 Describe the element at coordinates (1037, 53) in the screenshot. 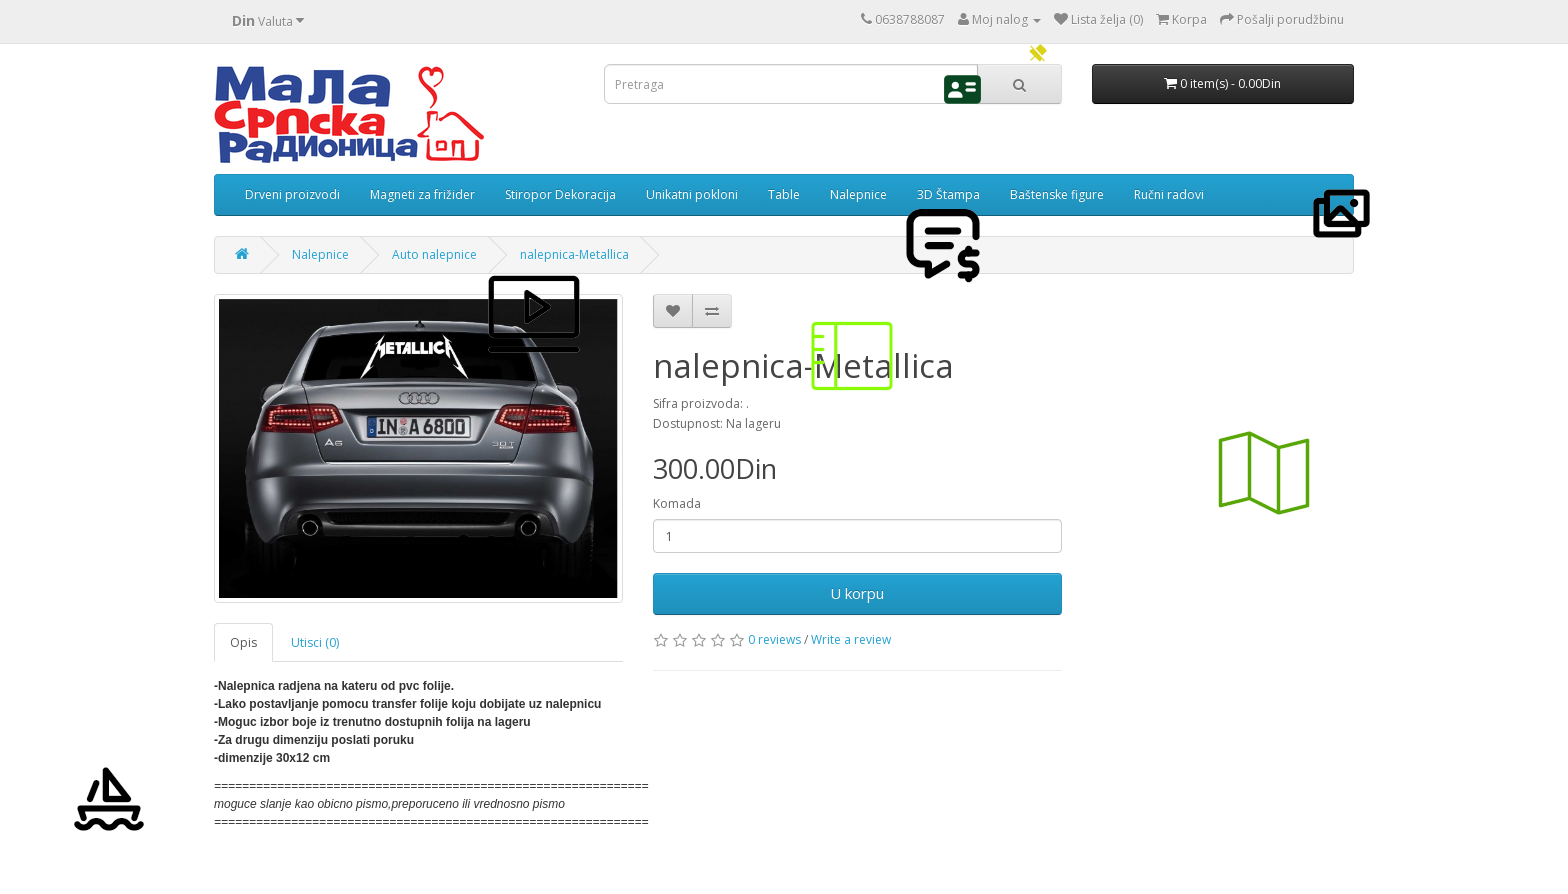

I see `unpin this item` at that location.